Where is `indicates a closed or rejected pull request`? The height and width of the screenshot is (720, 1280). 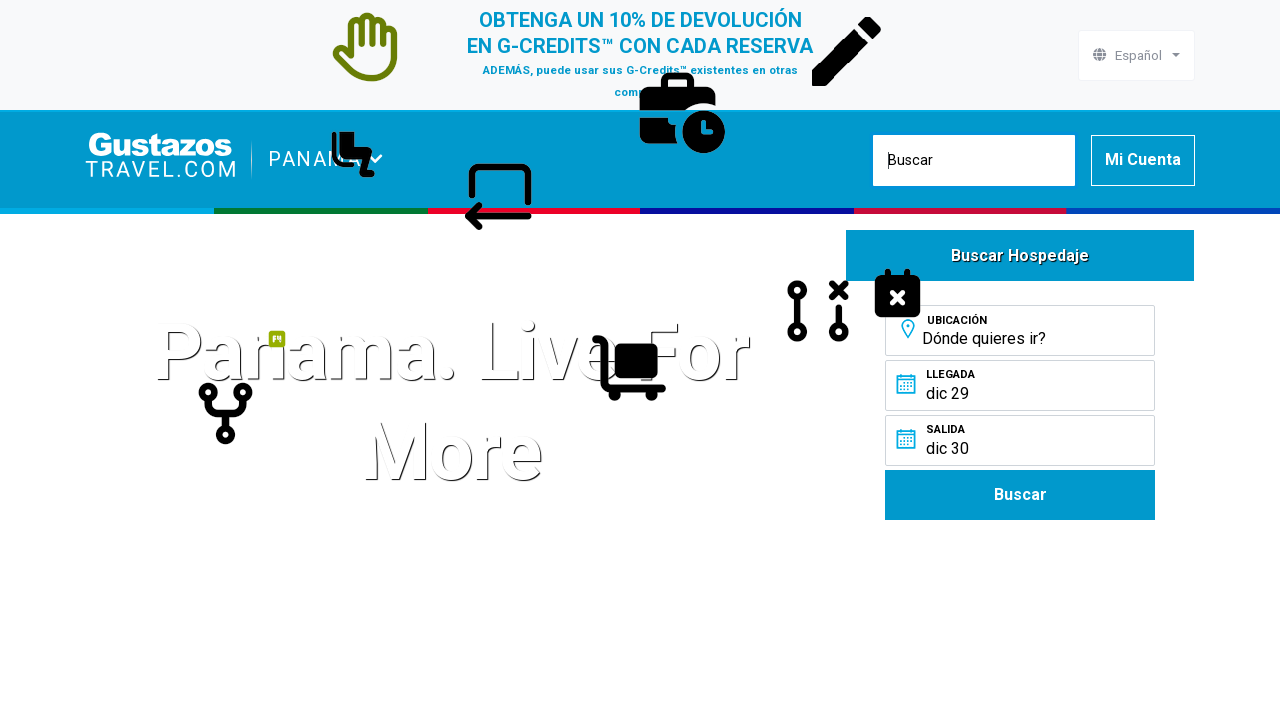
indicates a closed or rejected pull request is located at coordinates (818, 311).